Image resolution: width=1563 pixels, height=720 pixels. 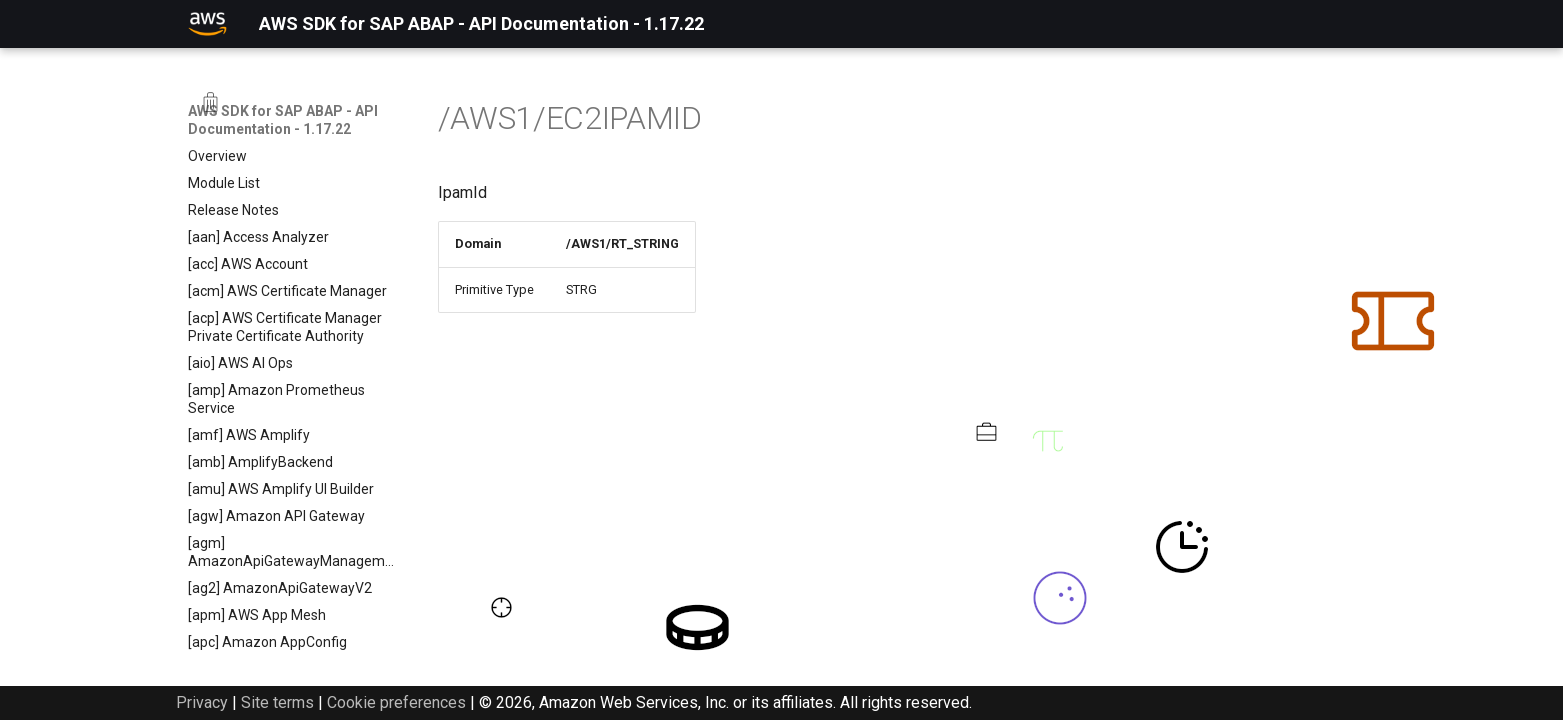 What do you see at coordinates (501, 607) in the screenshot?
I see `center map on current location` at bounding box center [501, 607].